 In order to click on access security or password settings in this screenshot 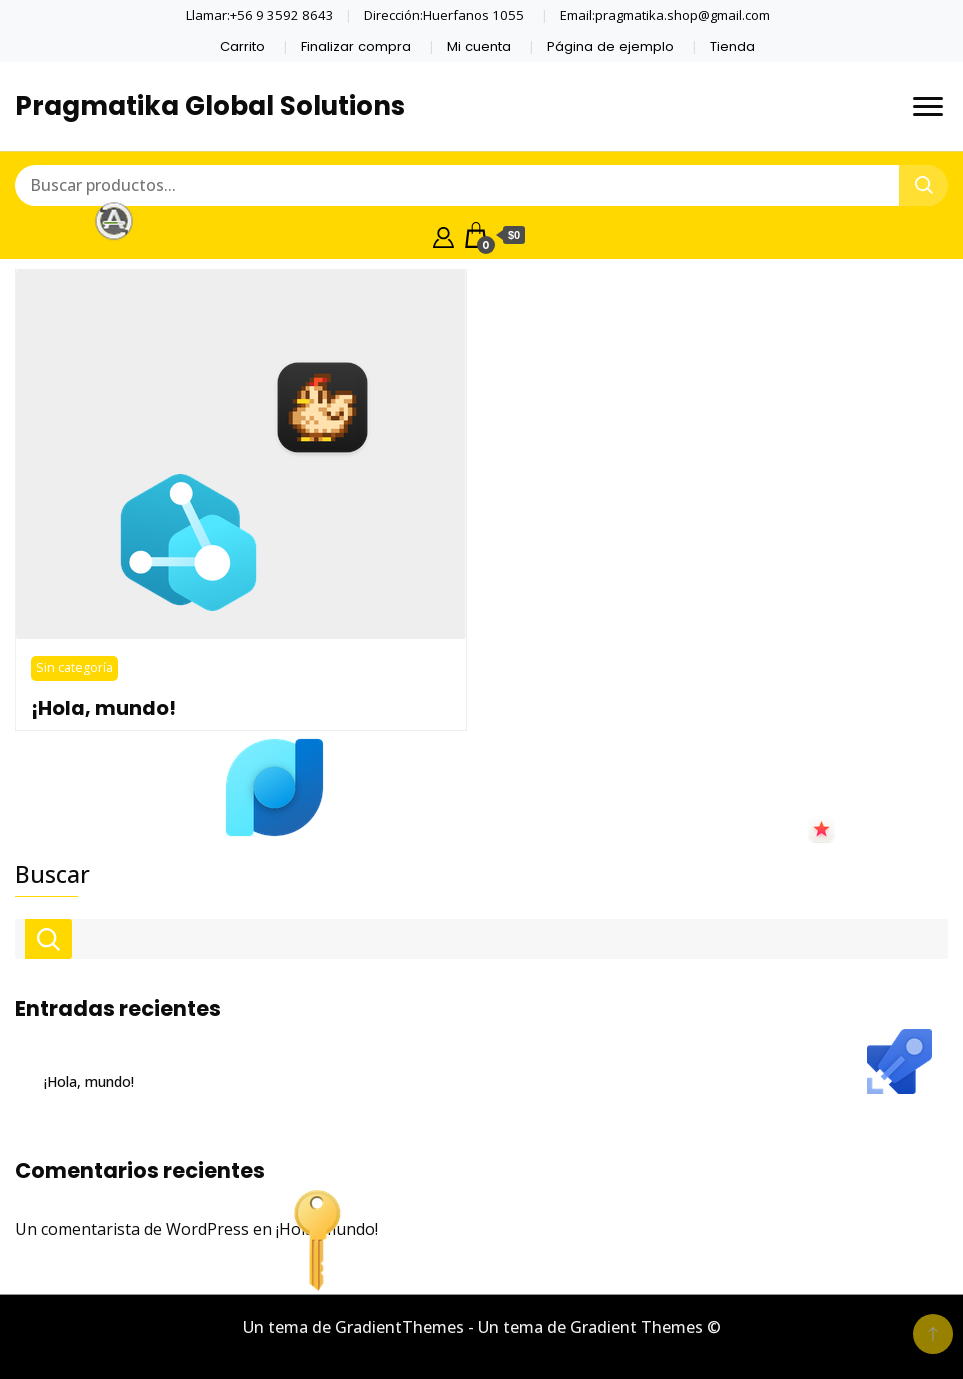, I will do `click(317, 1240)`.